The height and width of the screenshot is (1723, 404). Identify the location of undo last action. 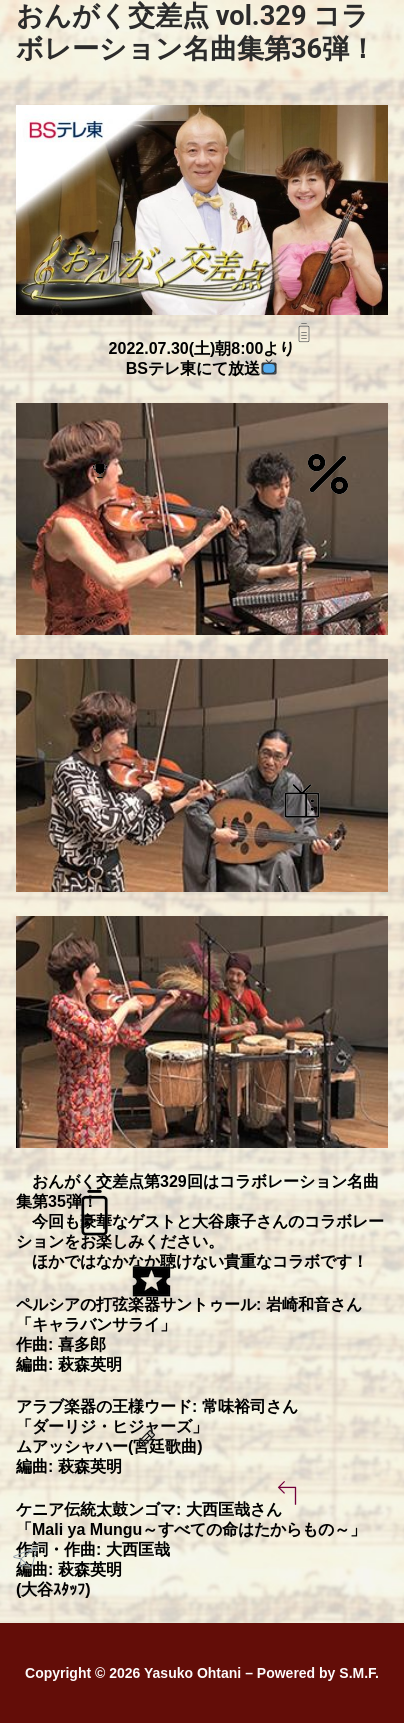
(288, 1493).